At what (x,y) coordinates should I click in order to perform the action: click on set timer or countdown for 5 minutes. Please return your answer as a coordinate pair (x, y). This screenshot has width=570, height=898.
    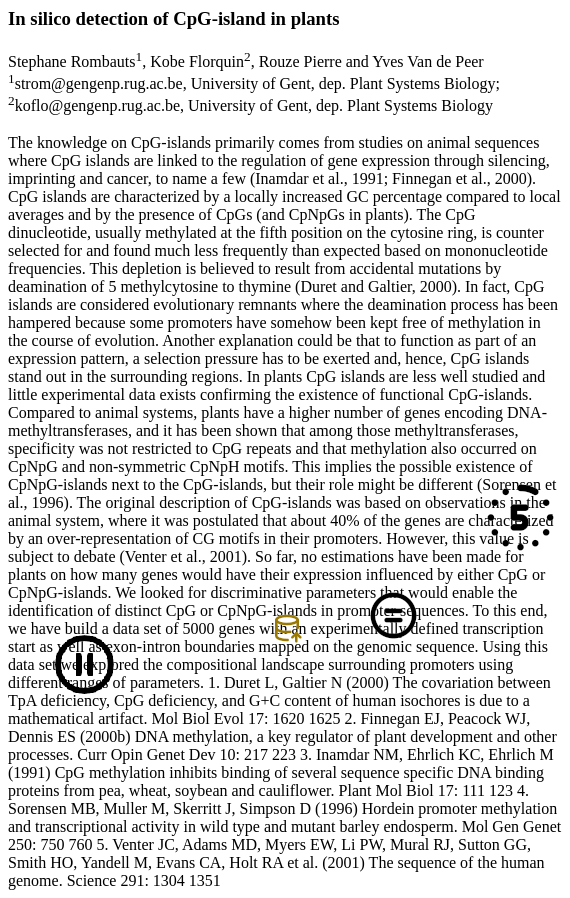
    Looking at the image, I should click on (520, 517).